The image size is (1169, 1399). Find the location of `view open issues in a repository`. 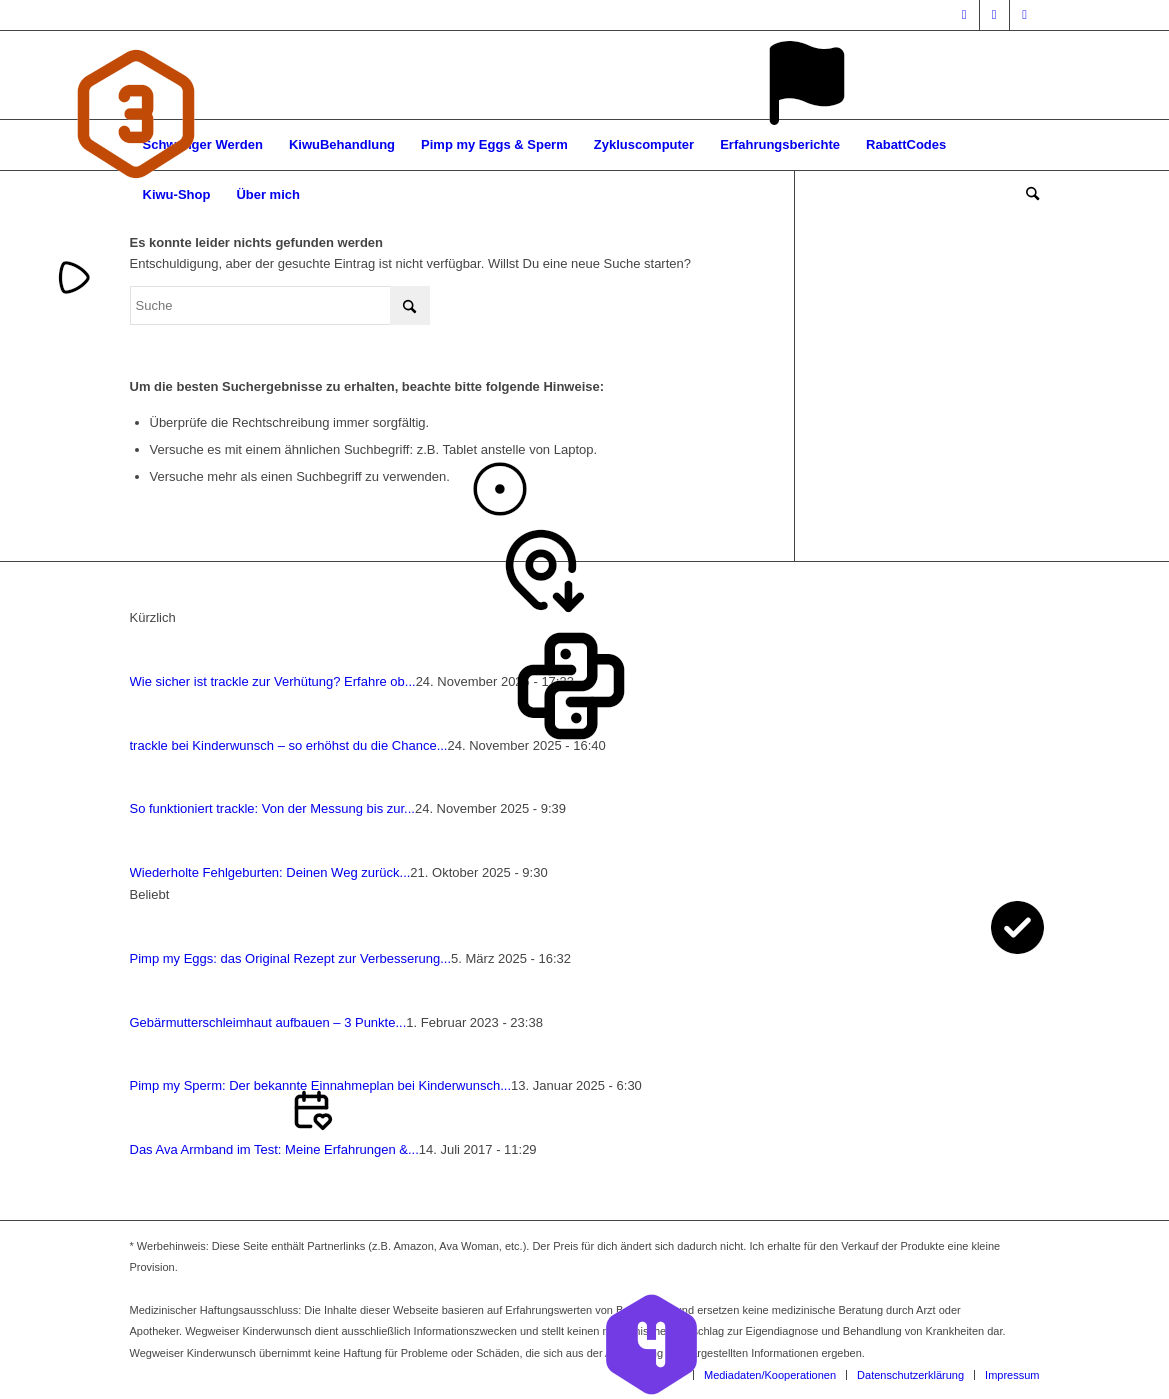

view open issues in a repository is located at coordinates (500, 489).